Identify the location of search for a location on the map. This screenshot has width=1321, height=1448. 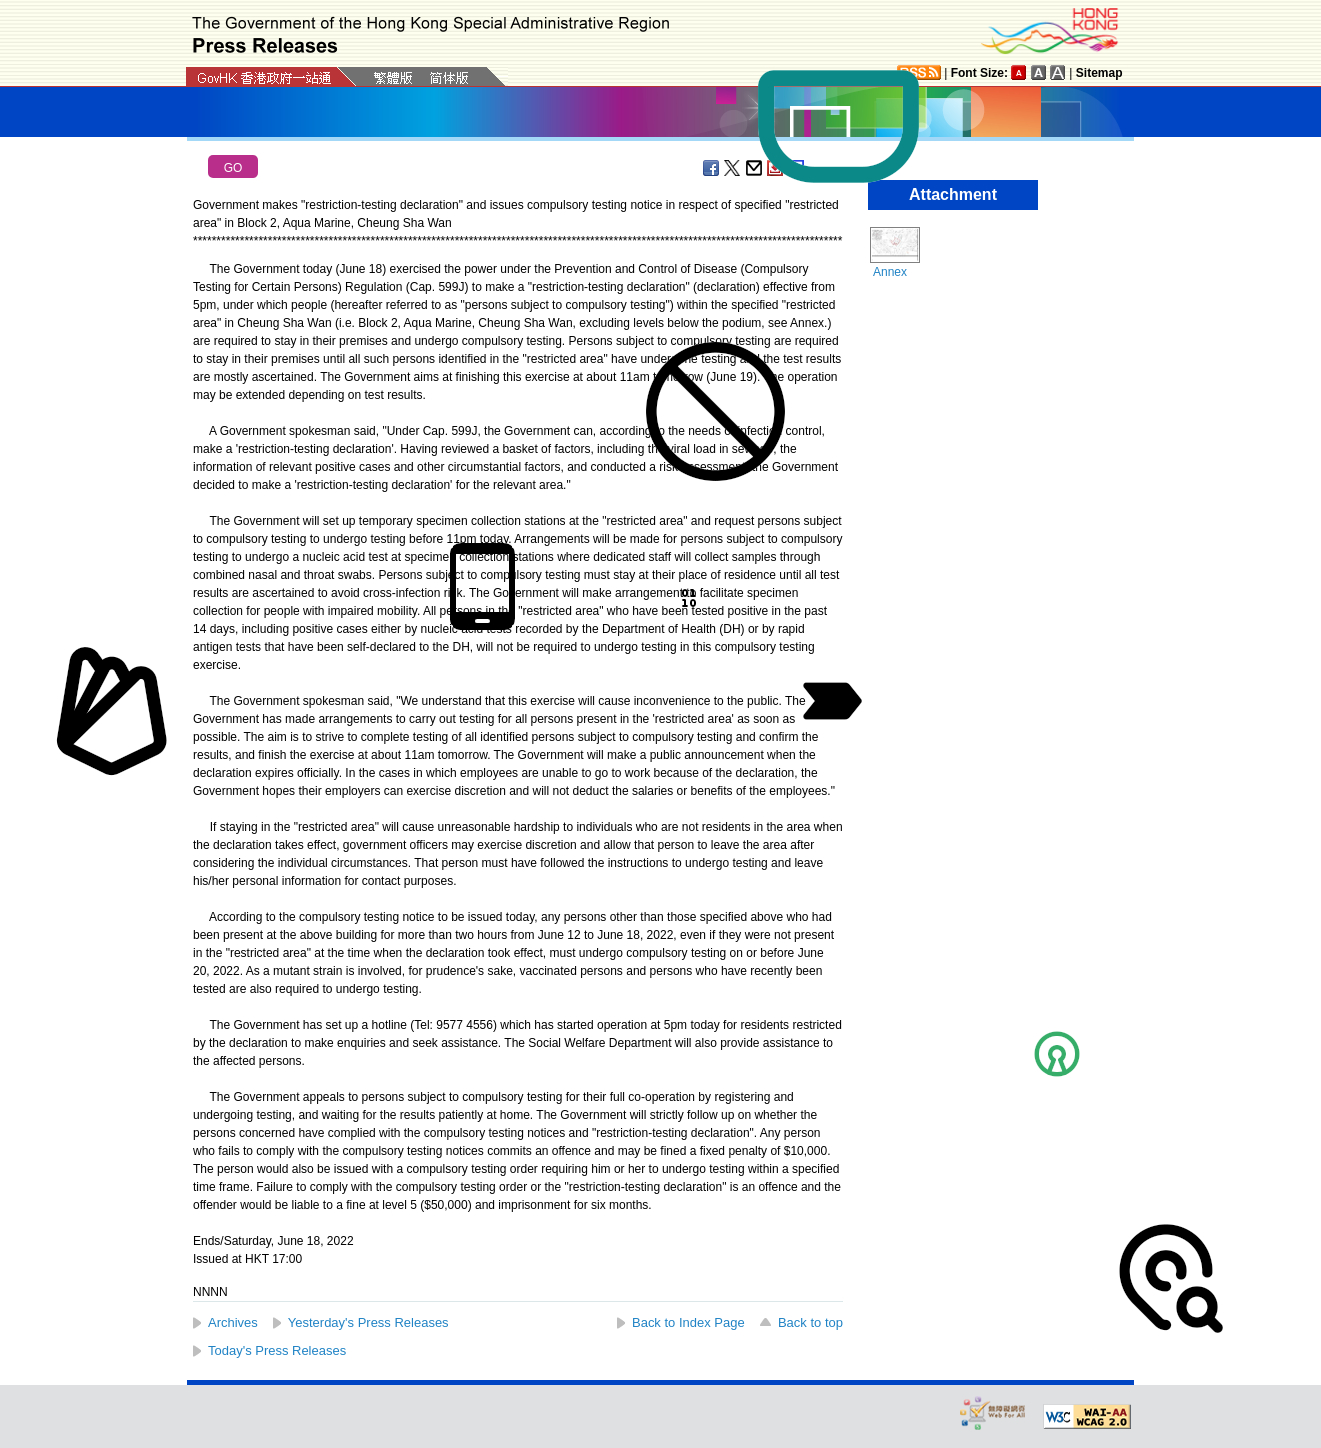
(1166, 1276).